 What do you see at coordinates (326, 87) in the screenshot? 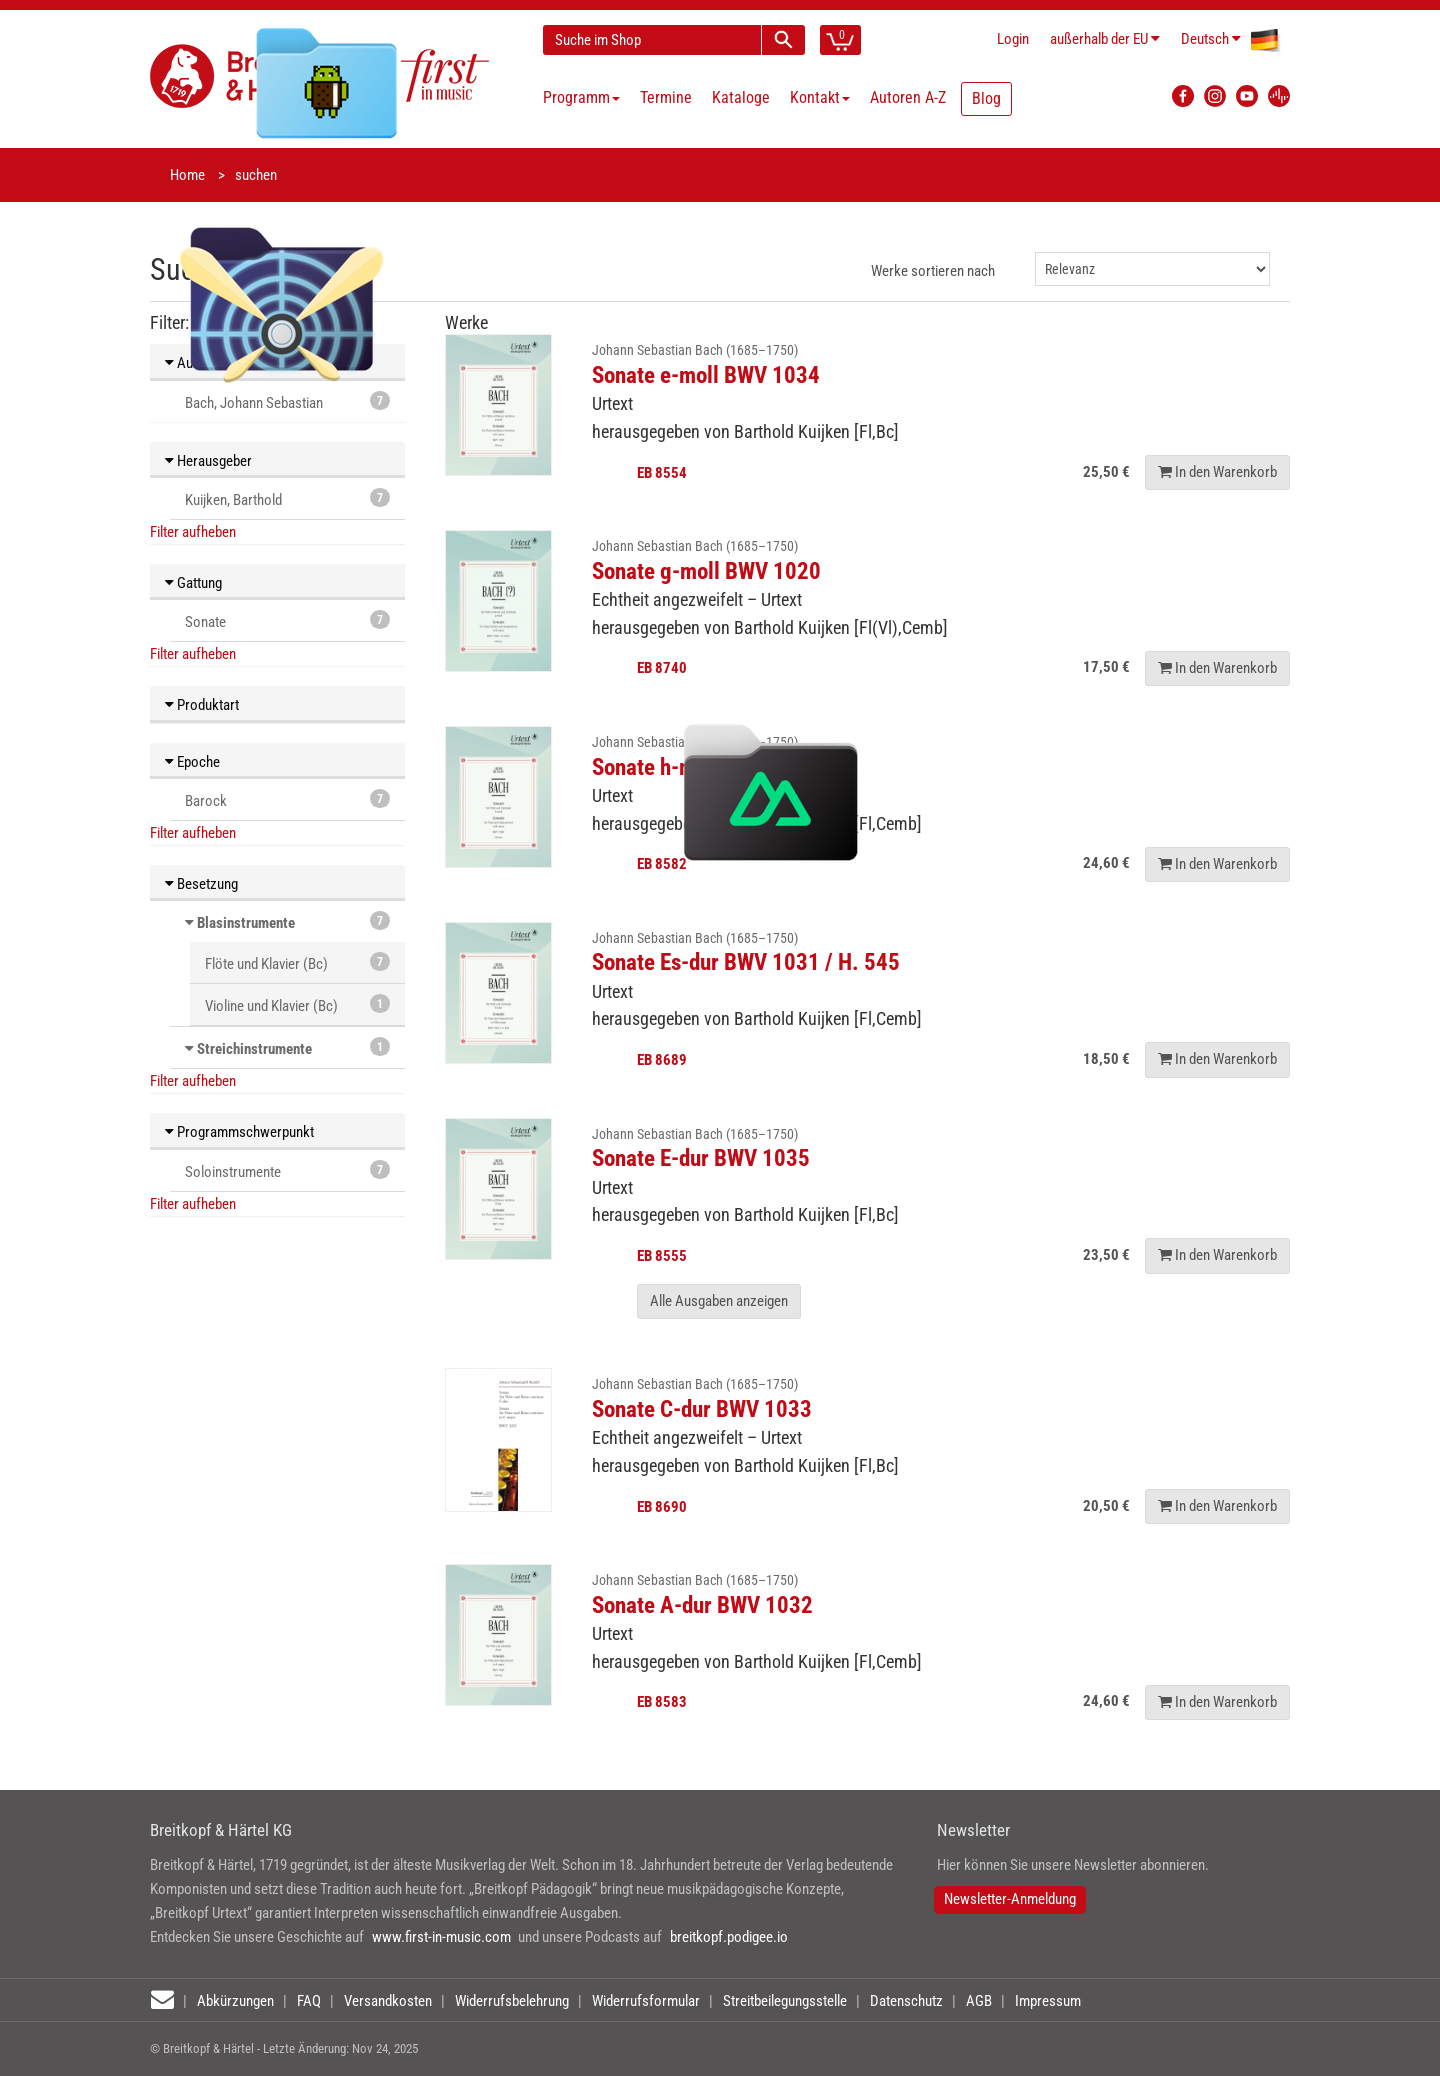
I see `folder containing android app files` at bounding box center [326, 87].